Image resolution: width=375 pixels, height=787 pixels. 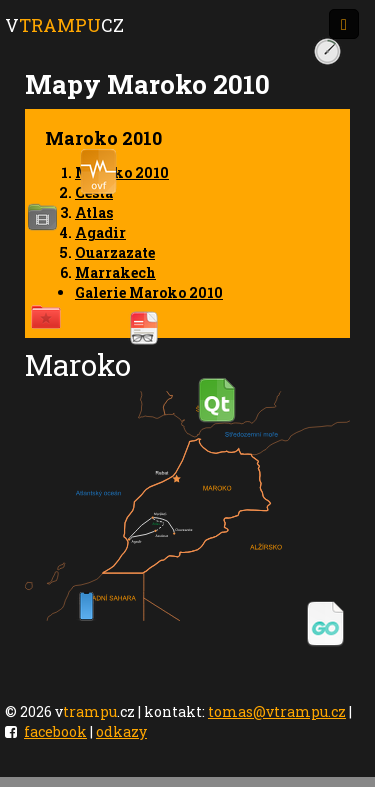 I want to click on open the papers document viewer app, so click(x=144, y=328).